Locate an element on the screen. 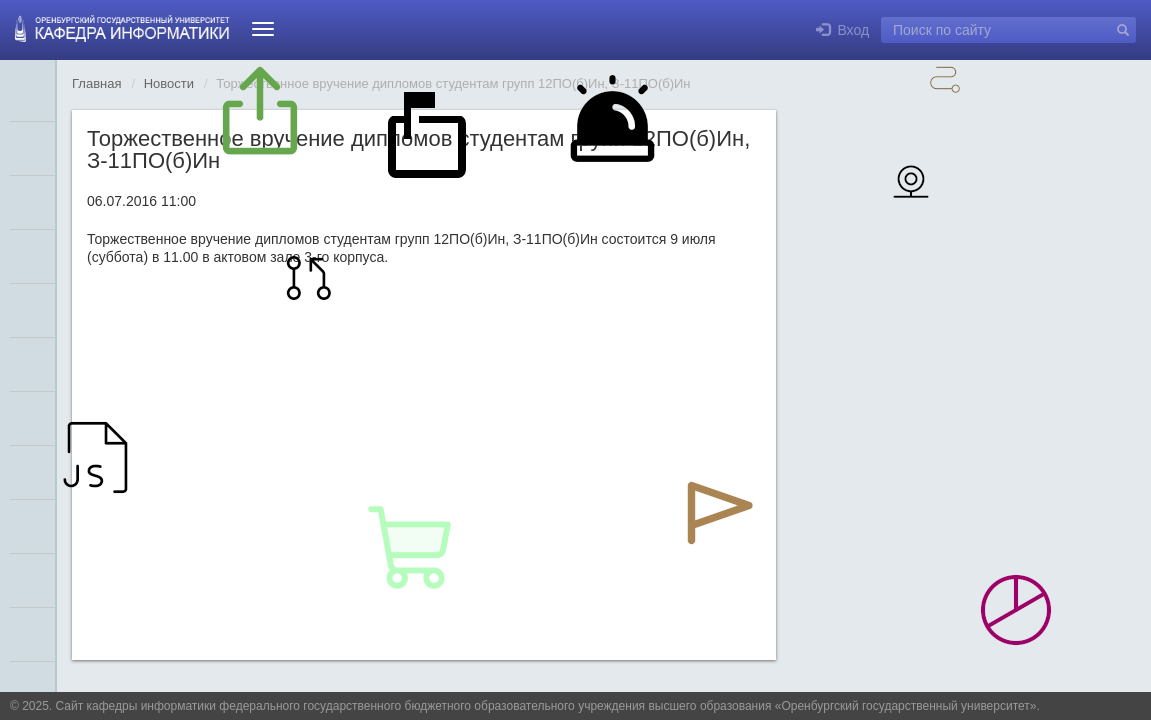 This screenshot has height=720, width=1151. view analytics or statistics breakdown is located at coordinates (1016, 610).